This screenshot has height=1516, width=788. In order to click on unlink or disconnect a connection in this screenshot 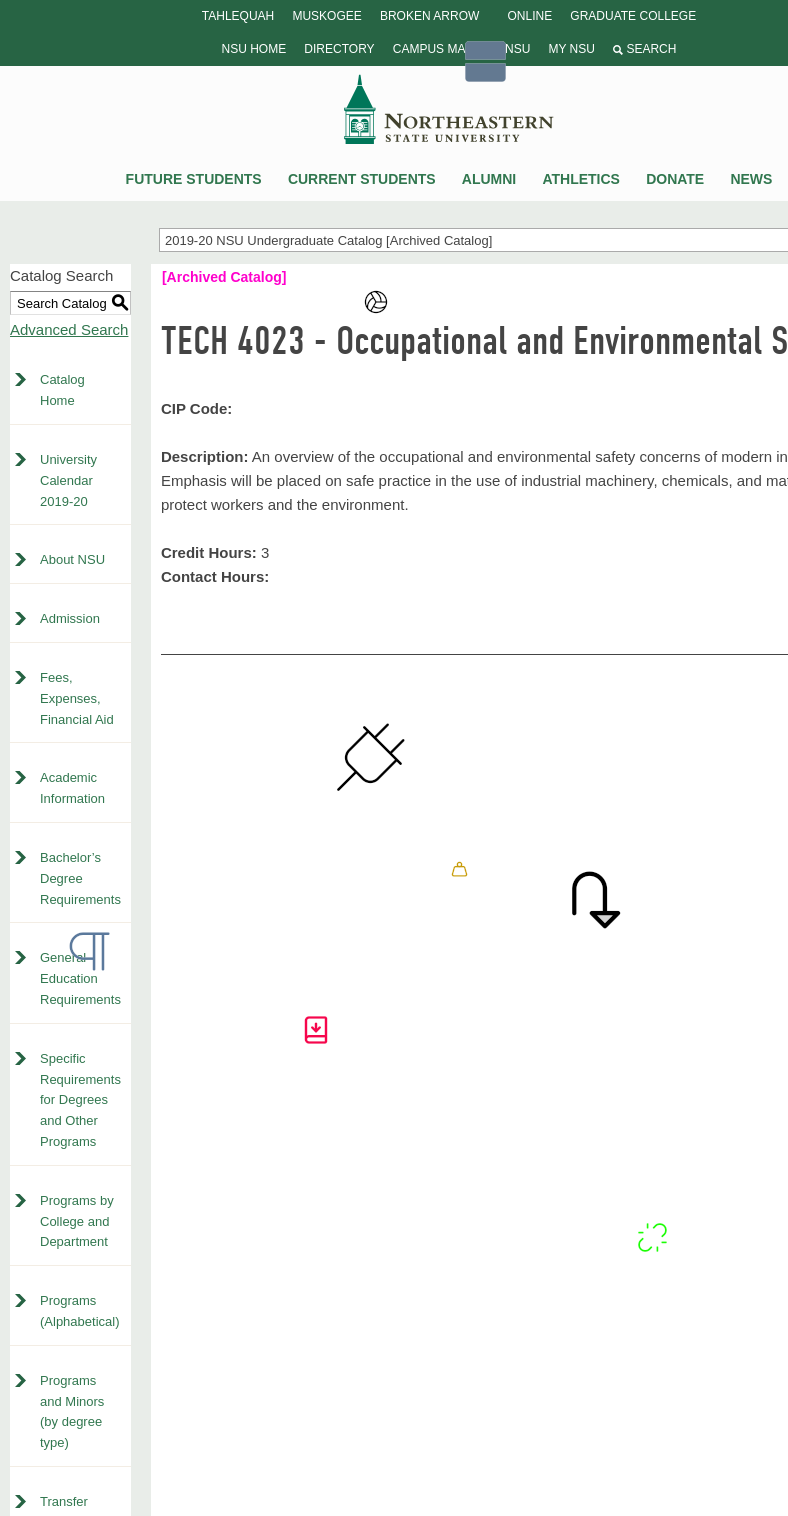, I will do `click(652, 1237)`.